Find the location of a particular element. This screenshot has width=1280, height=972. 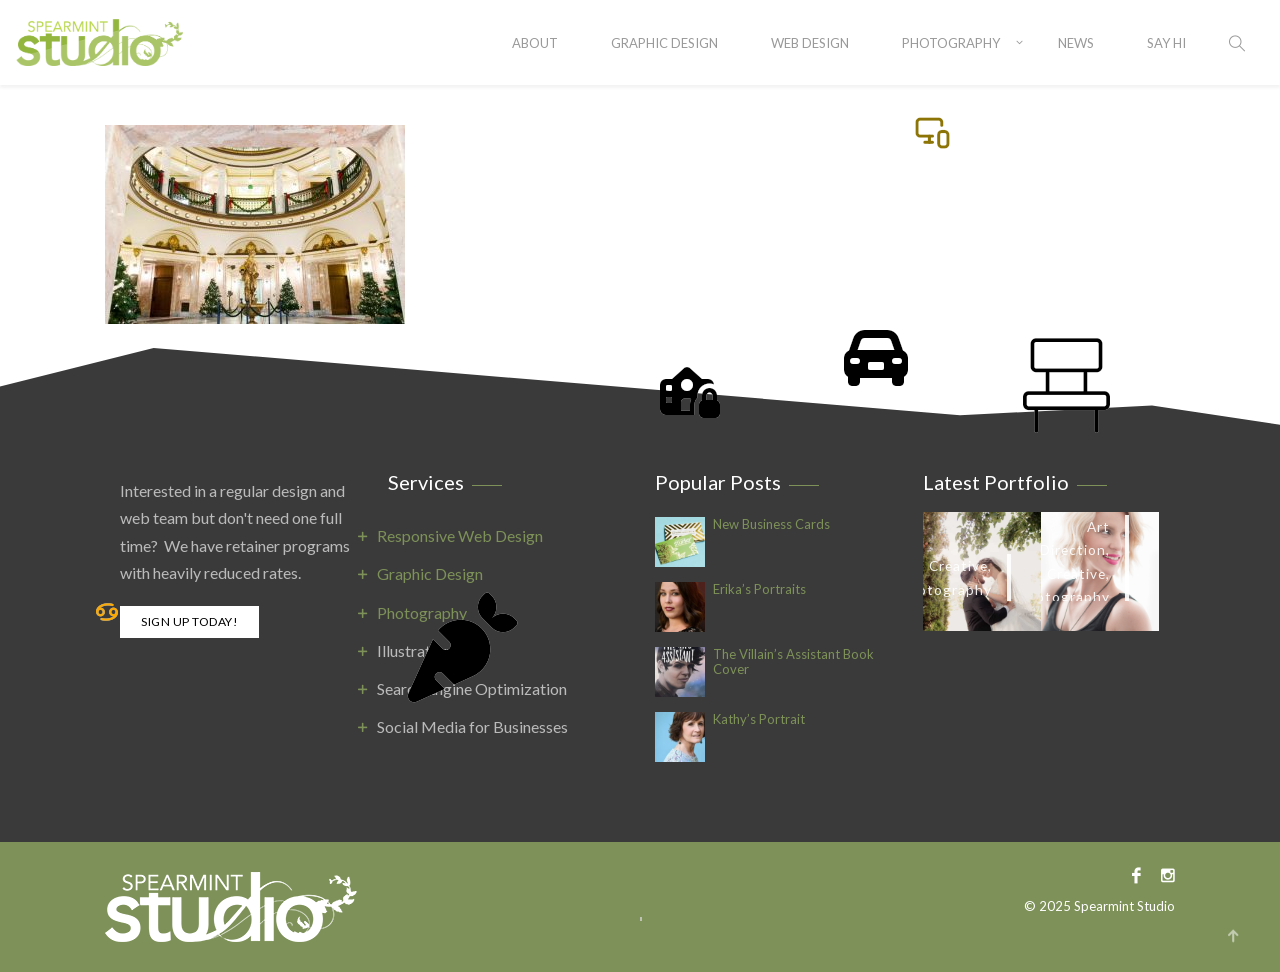

browse vegetable or produce category is located at coordinates (458, 651).